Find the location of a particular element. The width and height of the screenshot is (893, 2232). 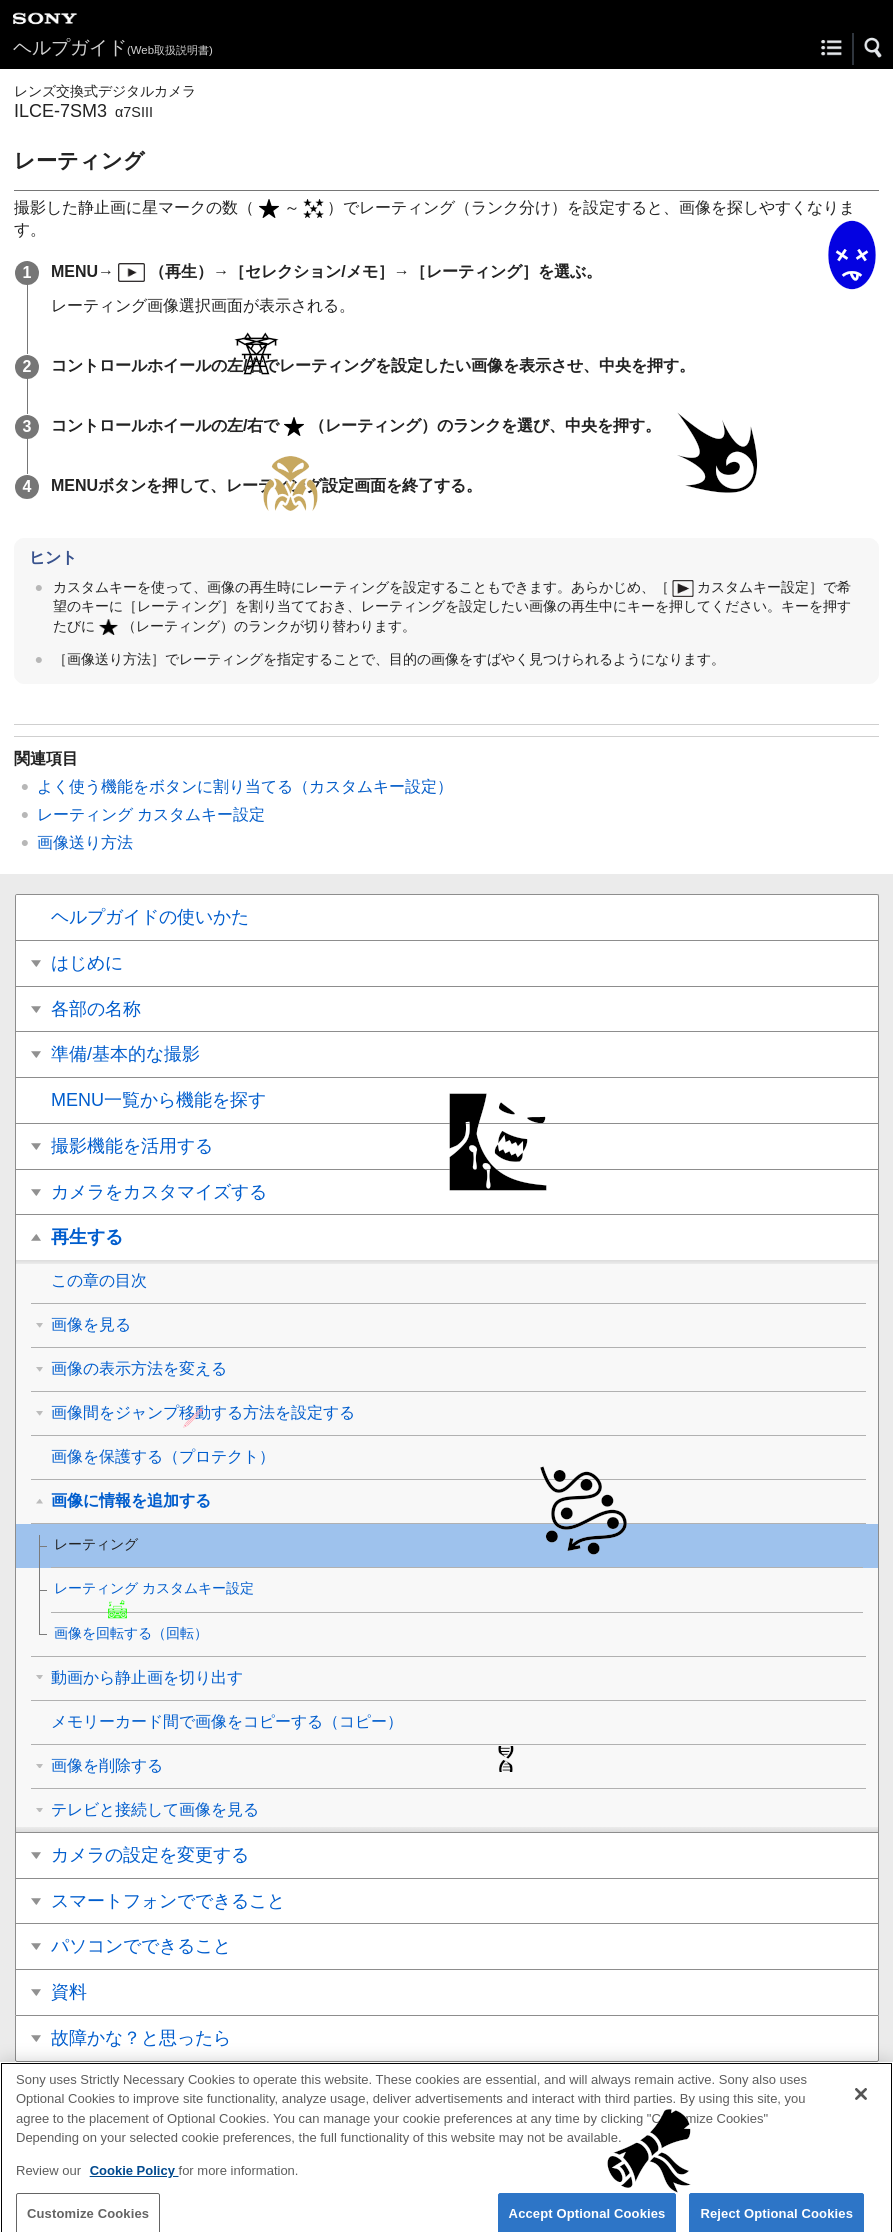

vampire bite attack action in a game is located at coordinates (498, 1142).